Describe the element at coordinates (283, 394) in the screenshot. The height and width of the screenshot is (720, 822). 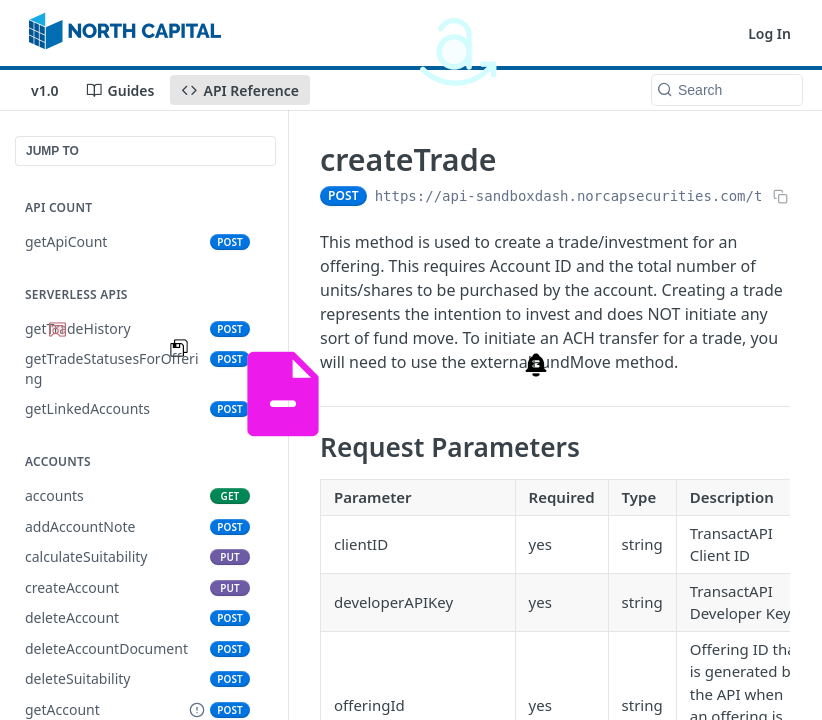
I see `remove content from a file` at that location.